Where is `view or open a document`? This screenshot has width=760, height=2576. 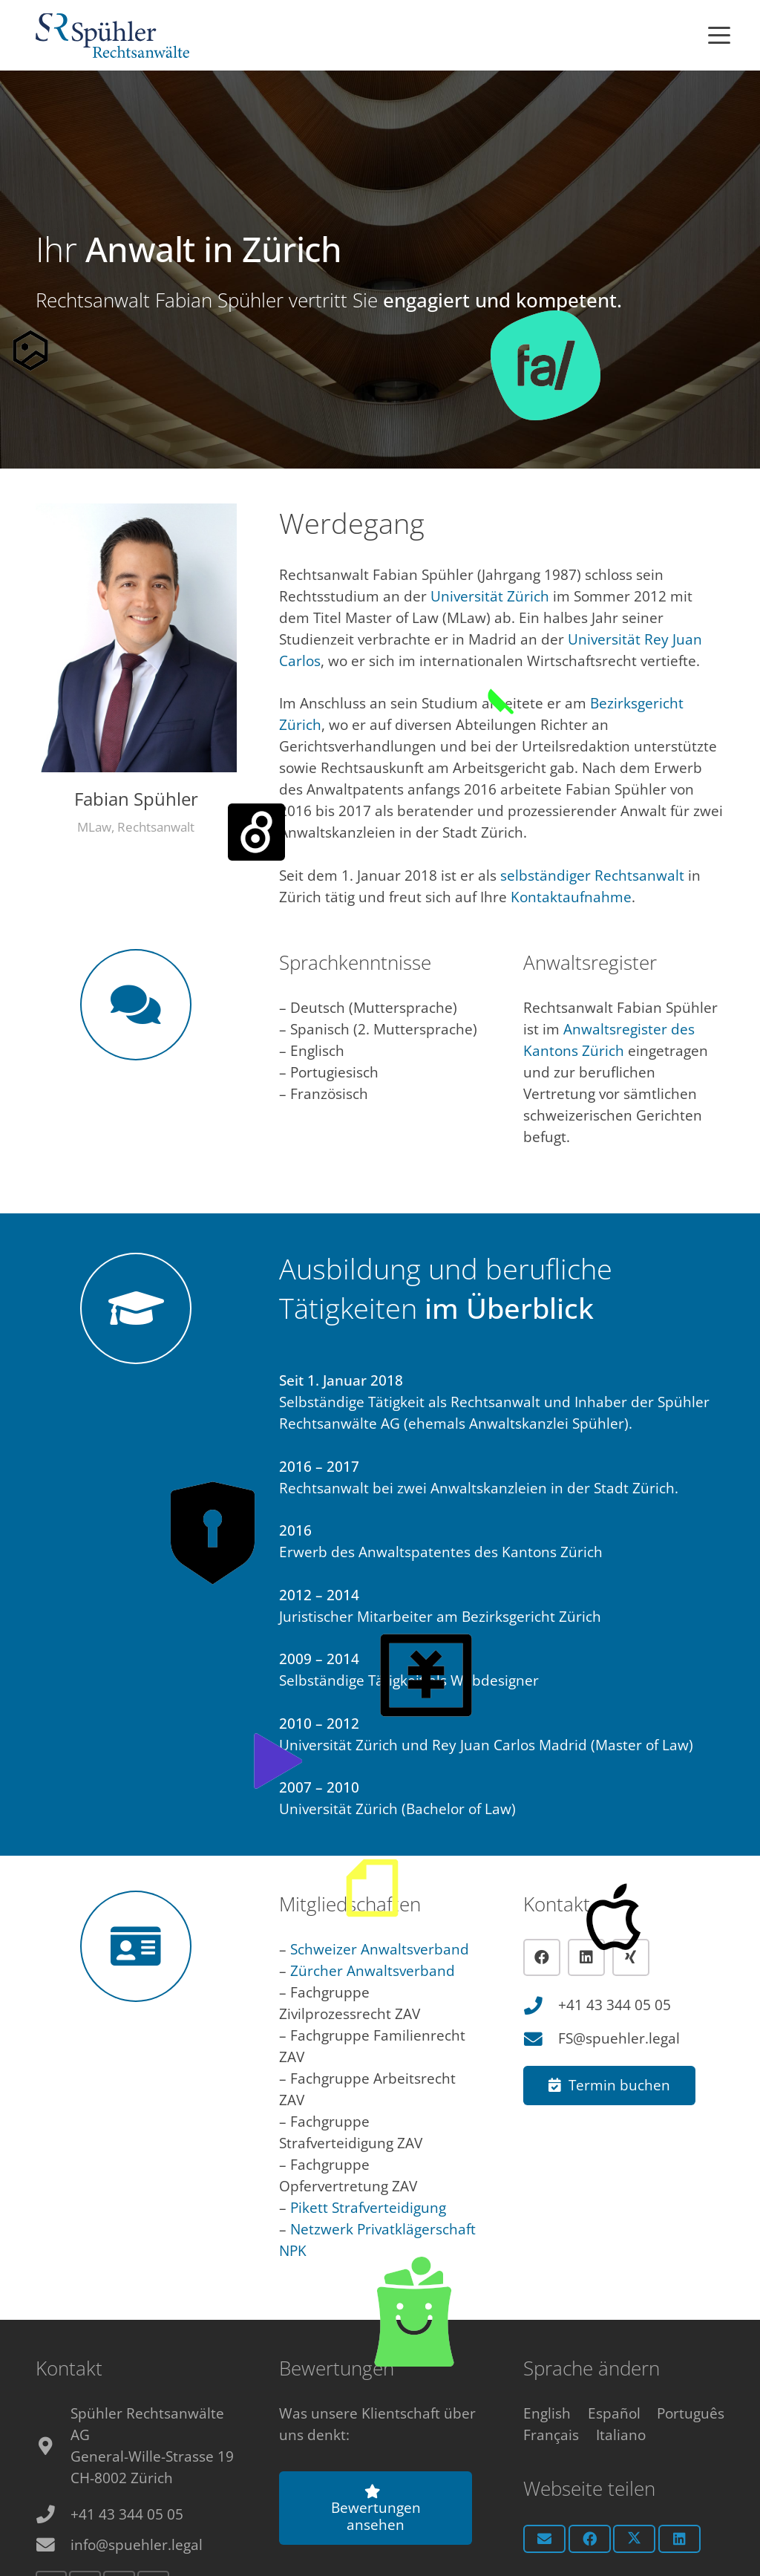
view or open a document is located at coordinates (372, 1888).